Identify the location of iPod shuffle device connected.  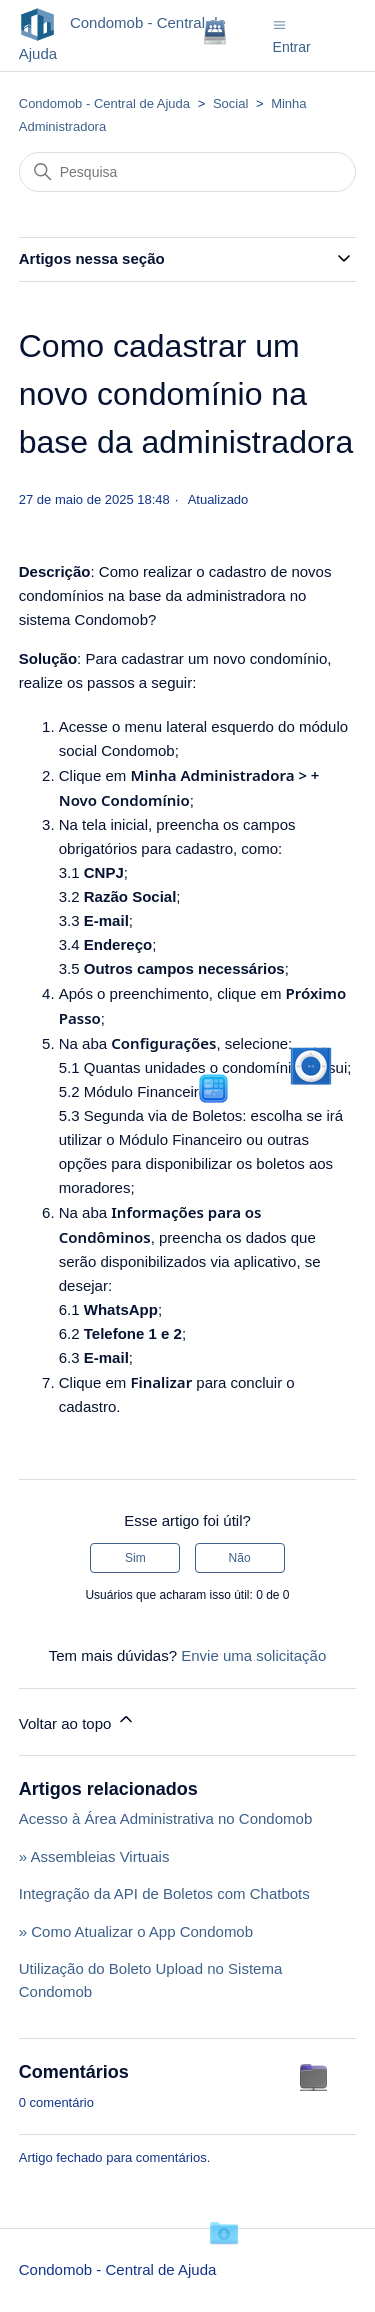
(311, 1066).